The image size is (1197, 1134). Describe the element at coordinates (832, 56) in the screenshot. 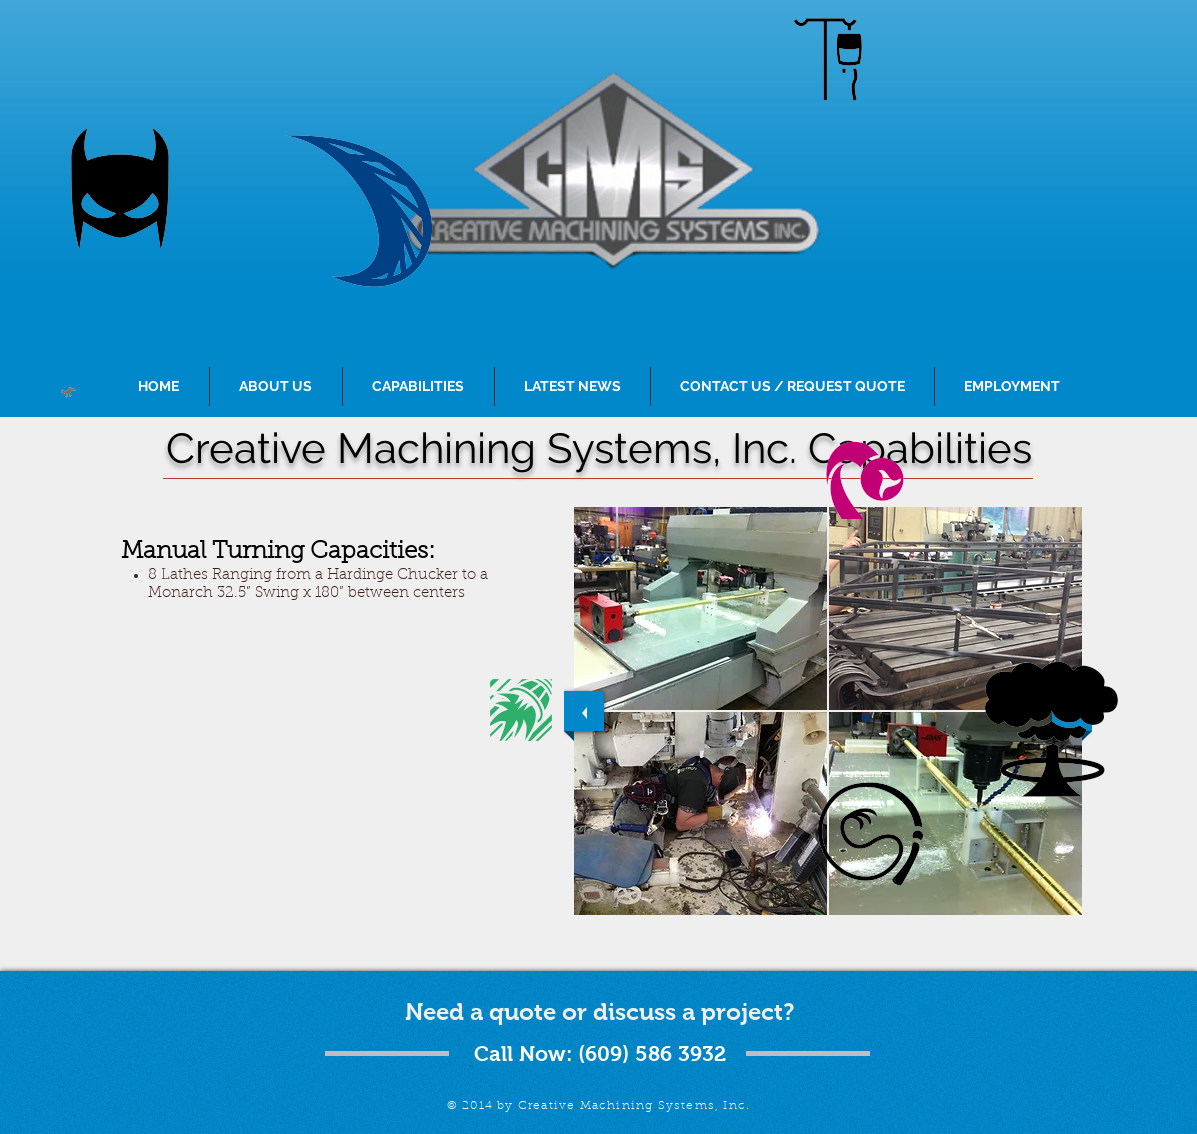

I see `access medical or health-related features` at that location.